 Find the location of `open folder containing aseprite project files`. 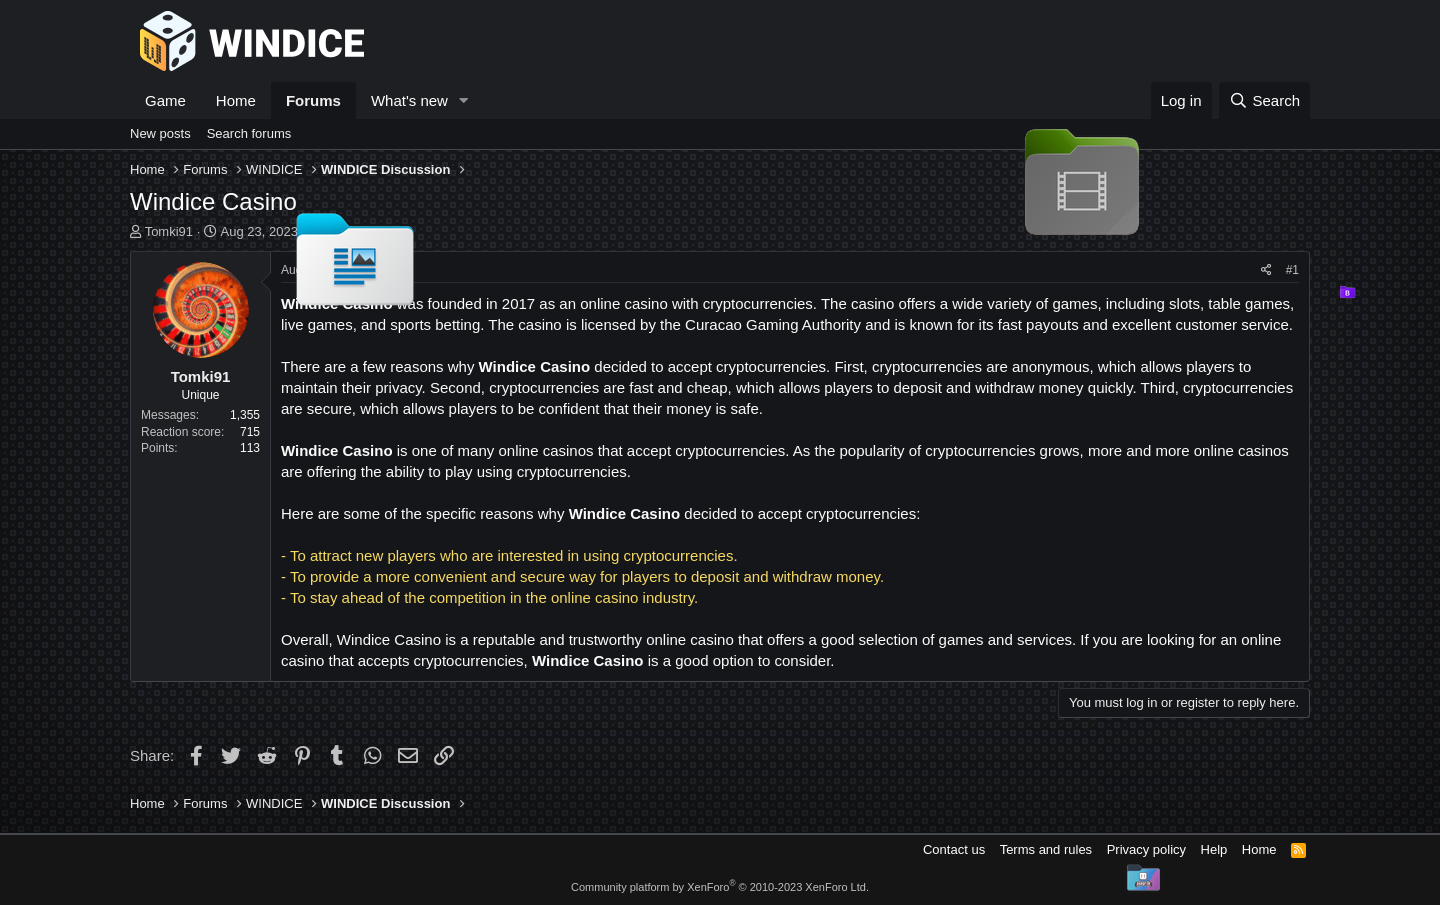

open folder containing aseprite project files is located at coordinates (1143, 878).